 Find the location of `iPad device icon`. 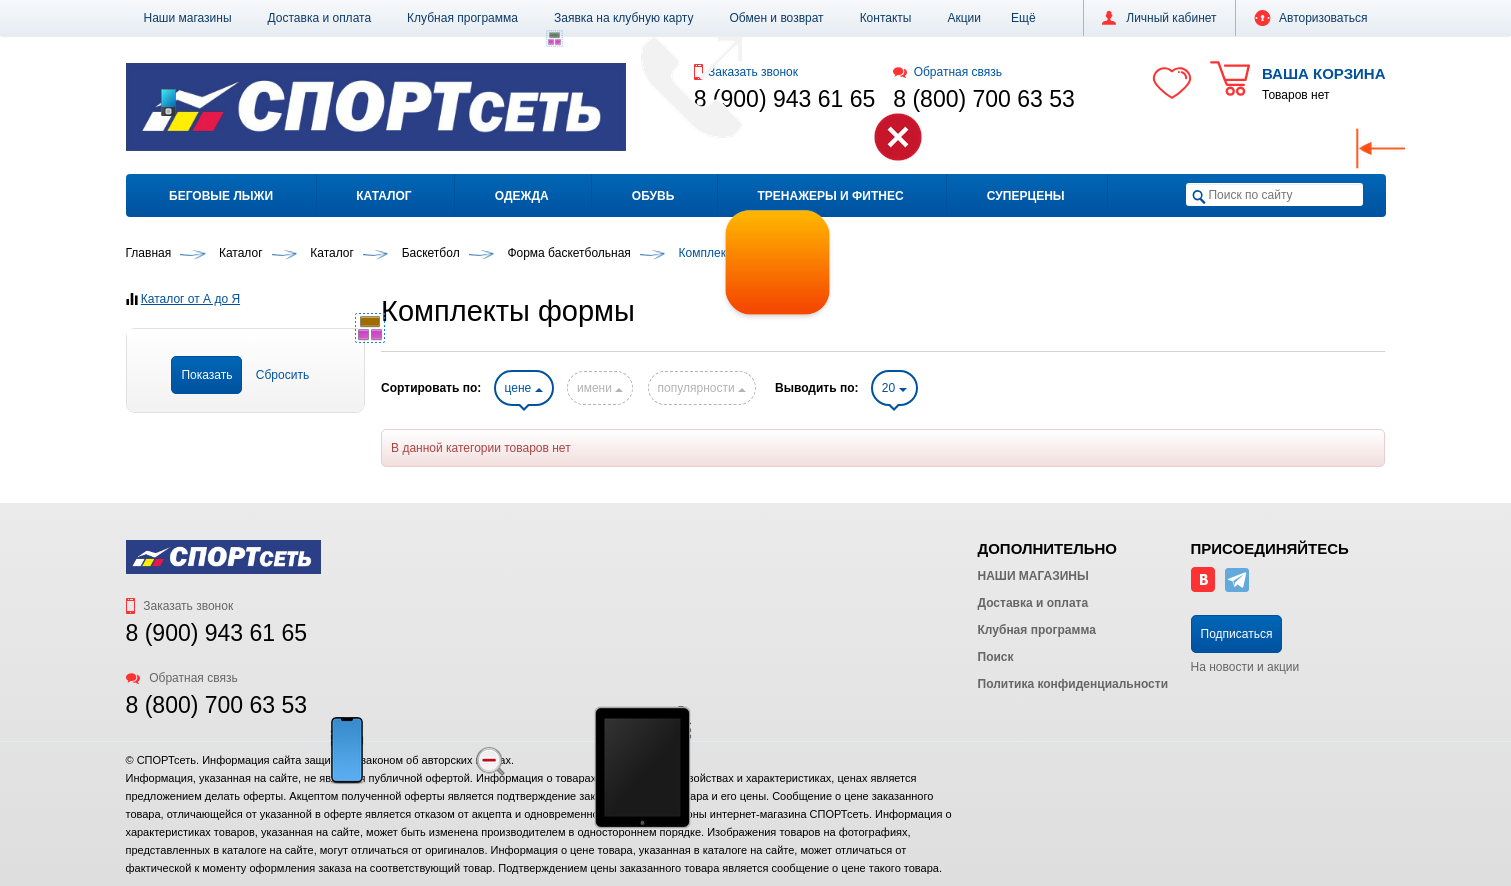

iPad device icon is located at coordinates (642, 767).